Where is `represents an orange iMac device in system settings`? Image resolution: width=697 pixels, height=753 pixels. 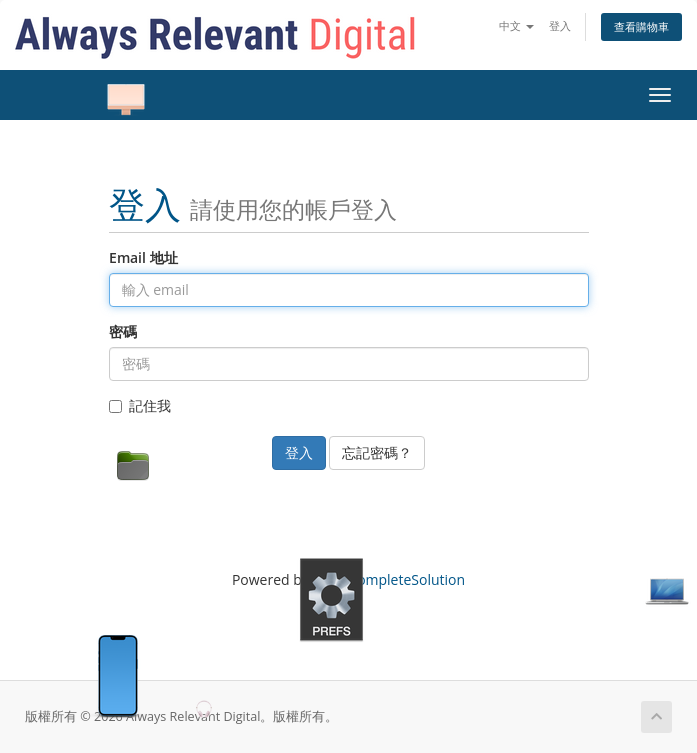 represents an orange iMac device in system settings is located at coordinates (126, 99).